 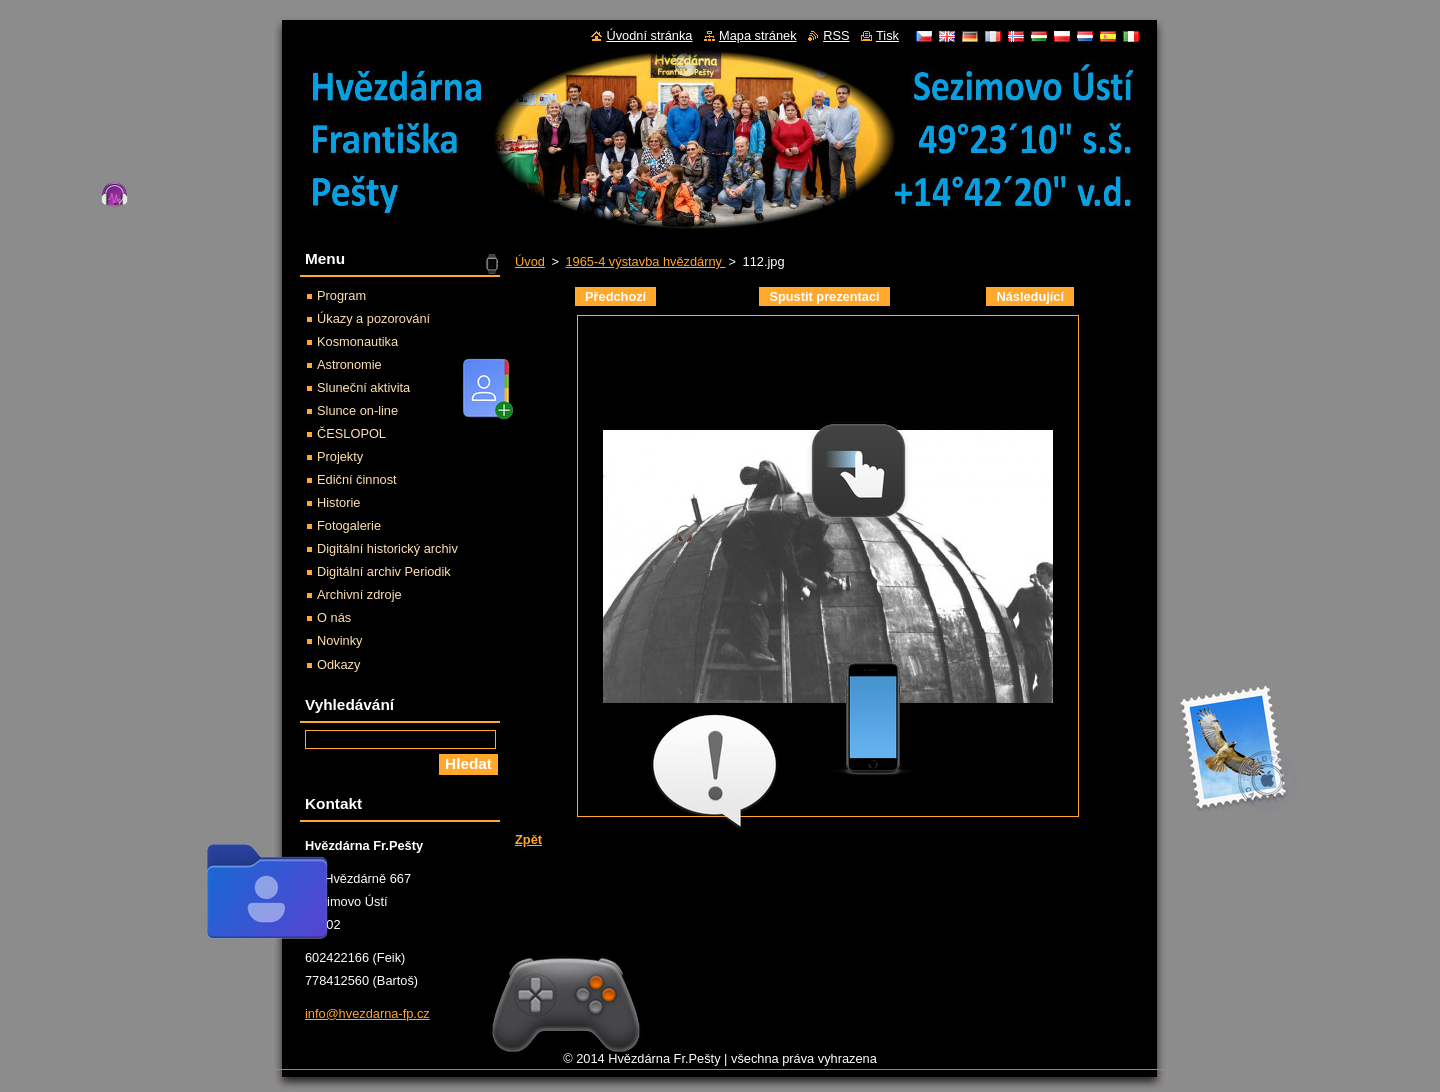 I want to click on share content via email, so click(x=1233, y=747).